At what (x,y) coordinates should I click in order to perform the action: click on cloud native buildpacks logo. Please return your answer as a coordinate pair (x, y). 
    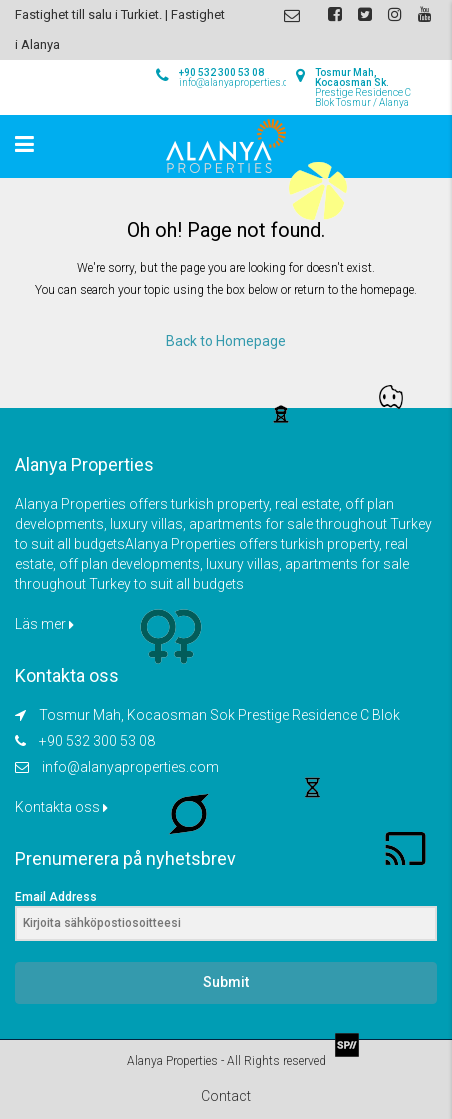
    Looking at the image, I should click on (318, 191).